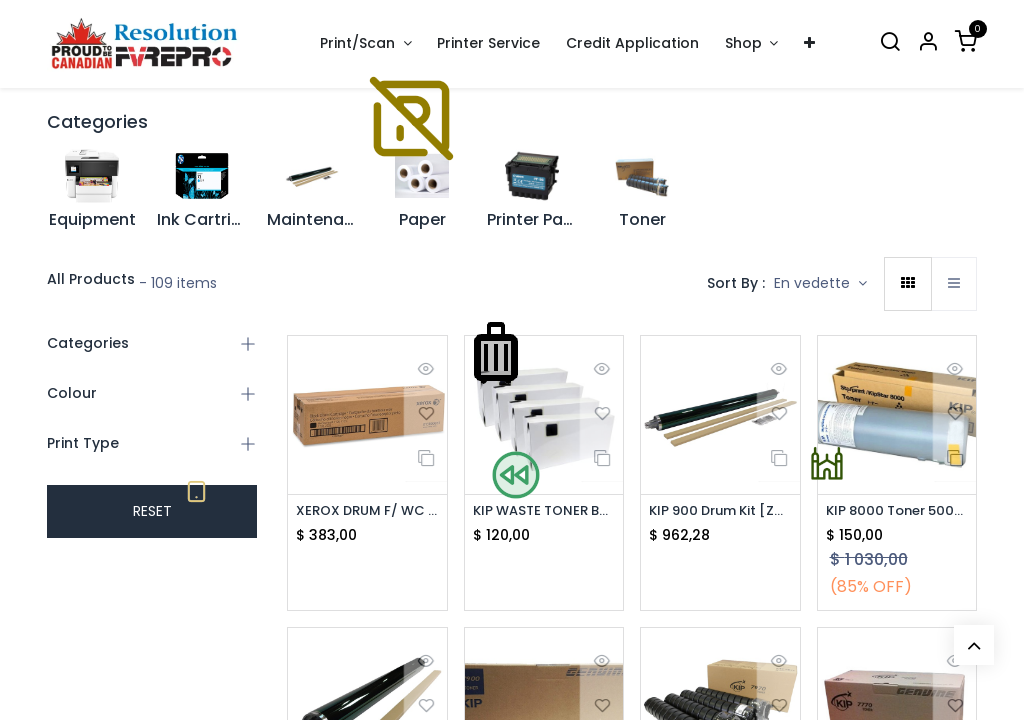 The width and height of the screenshot is (1024, 720). What do you see at coordinates (827, 464) in the screenshot?
I see `locate nearby synagogues on a map` at bounding box center [827, 464].